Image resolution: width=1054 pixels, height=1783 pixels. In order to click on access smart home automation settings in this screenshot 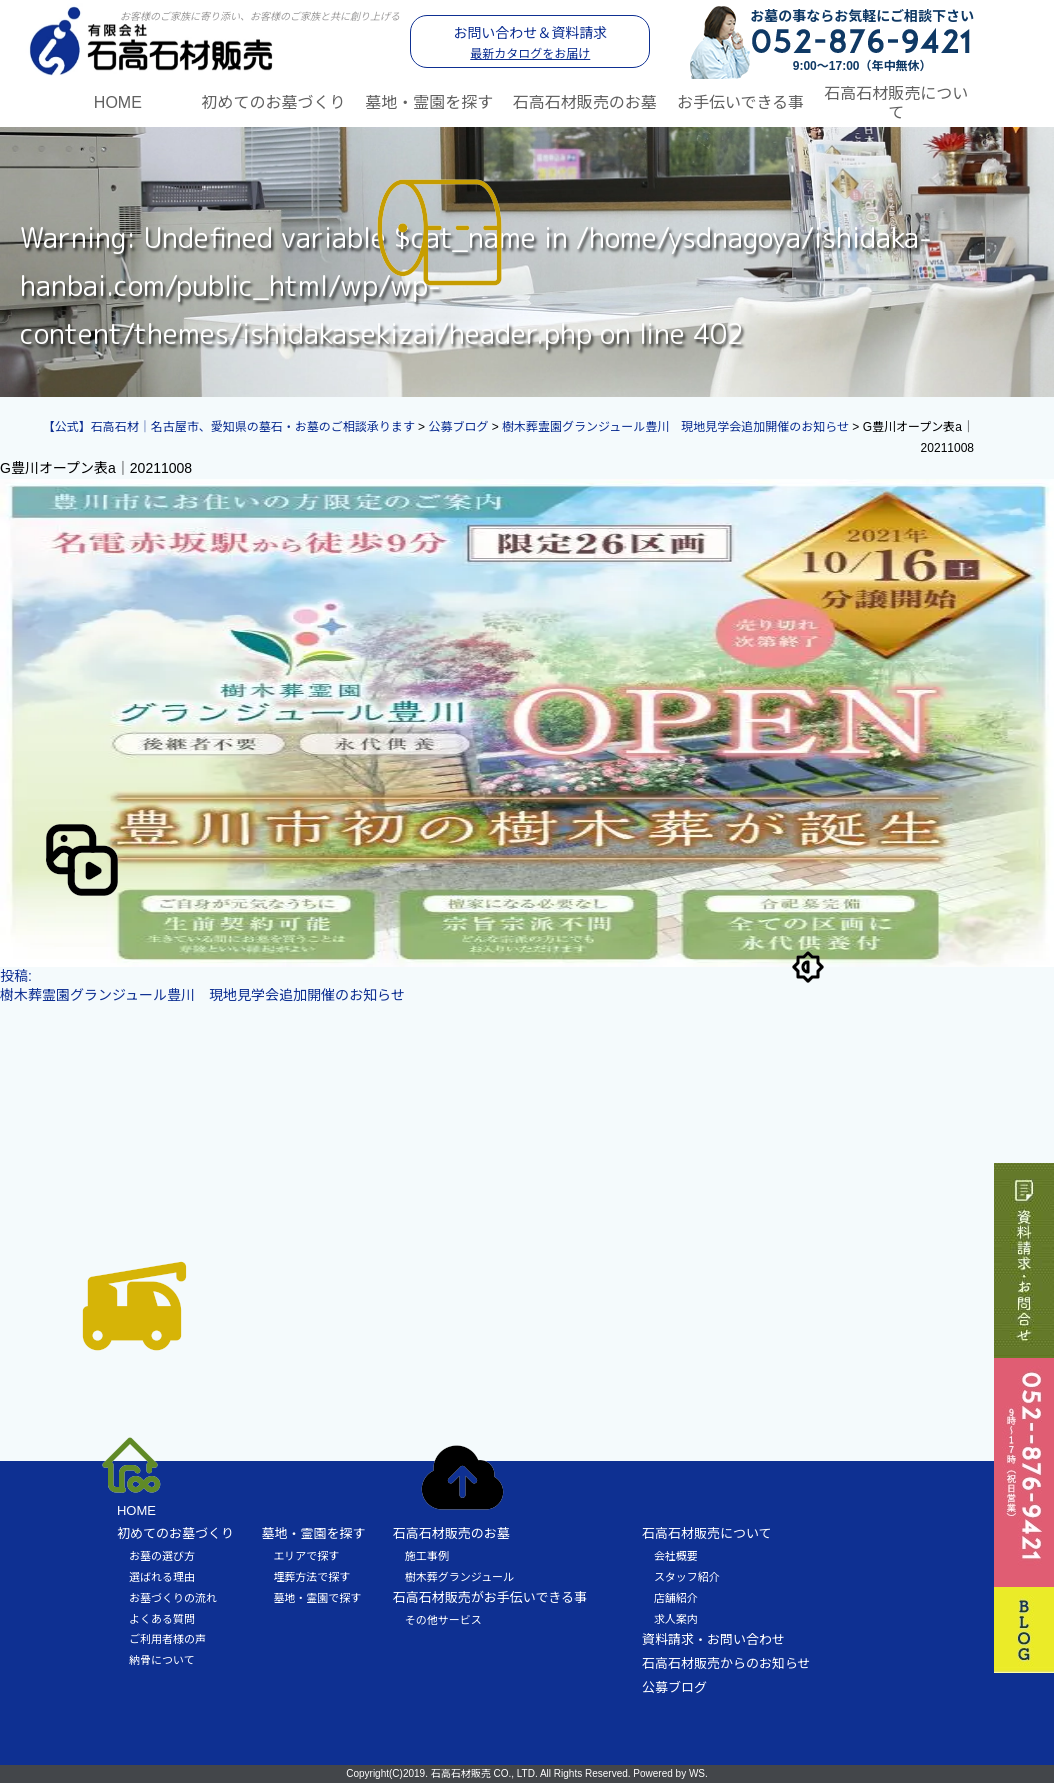, I will do `click(130, 1465)`.